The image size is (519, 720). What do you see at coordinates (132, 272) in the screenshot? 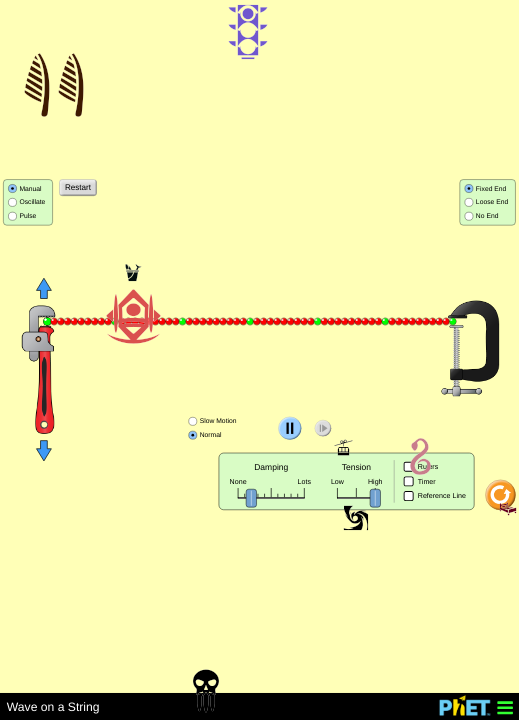
I see `view your fishing inventory or catch` at bounding box center [132, 272].